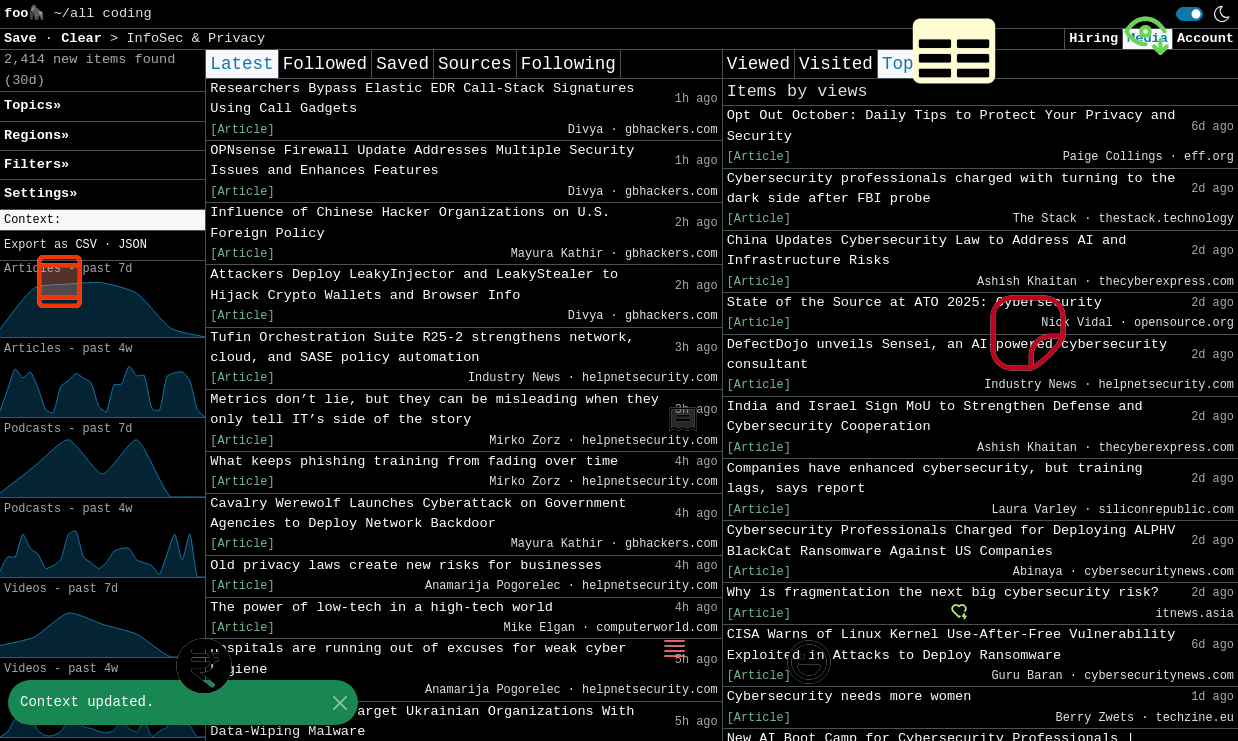  What do you see at coordinates (1028, 333) in the screenshot?
I see `add a sticker to your message` at bounding box center [1028, 333].